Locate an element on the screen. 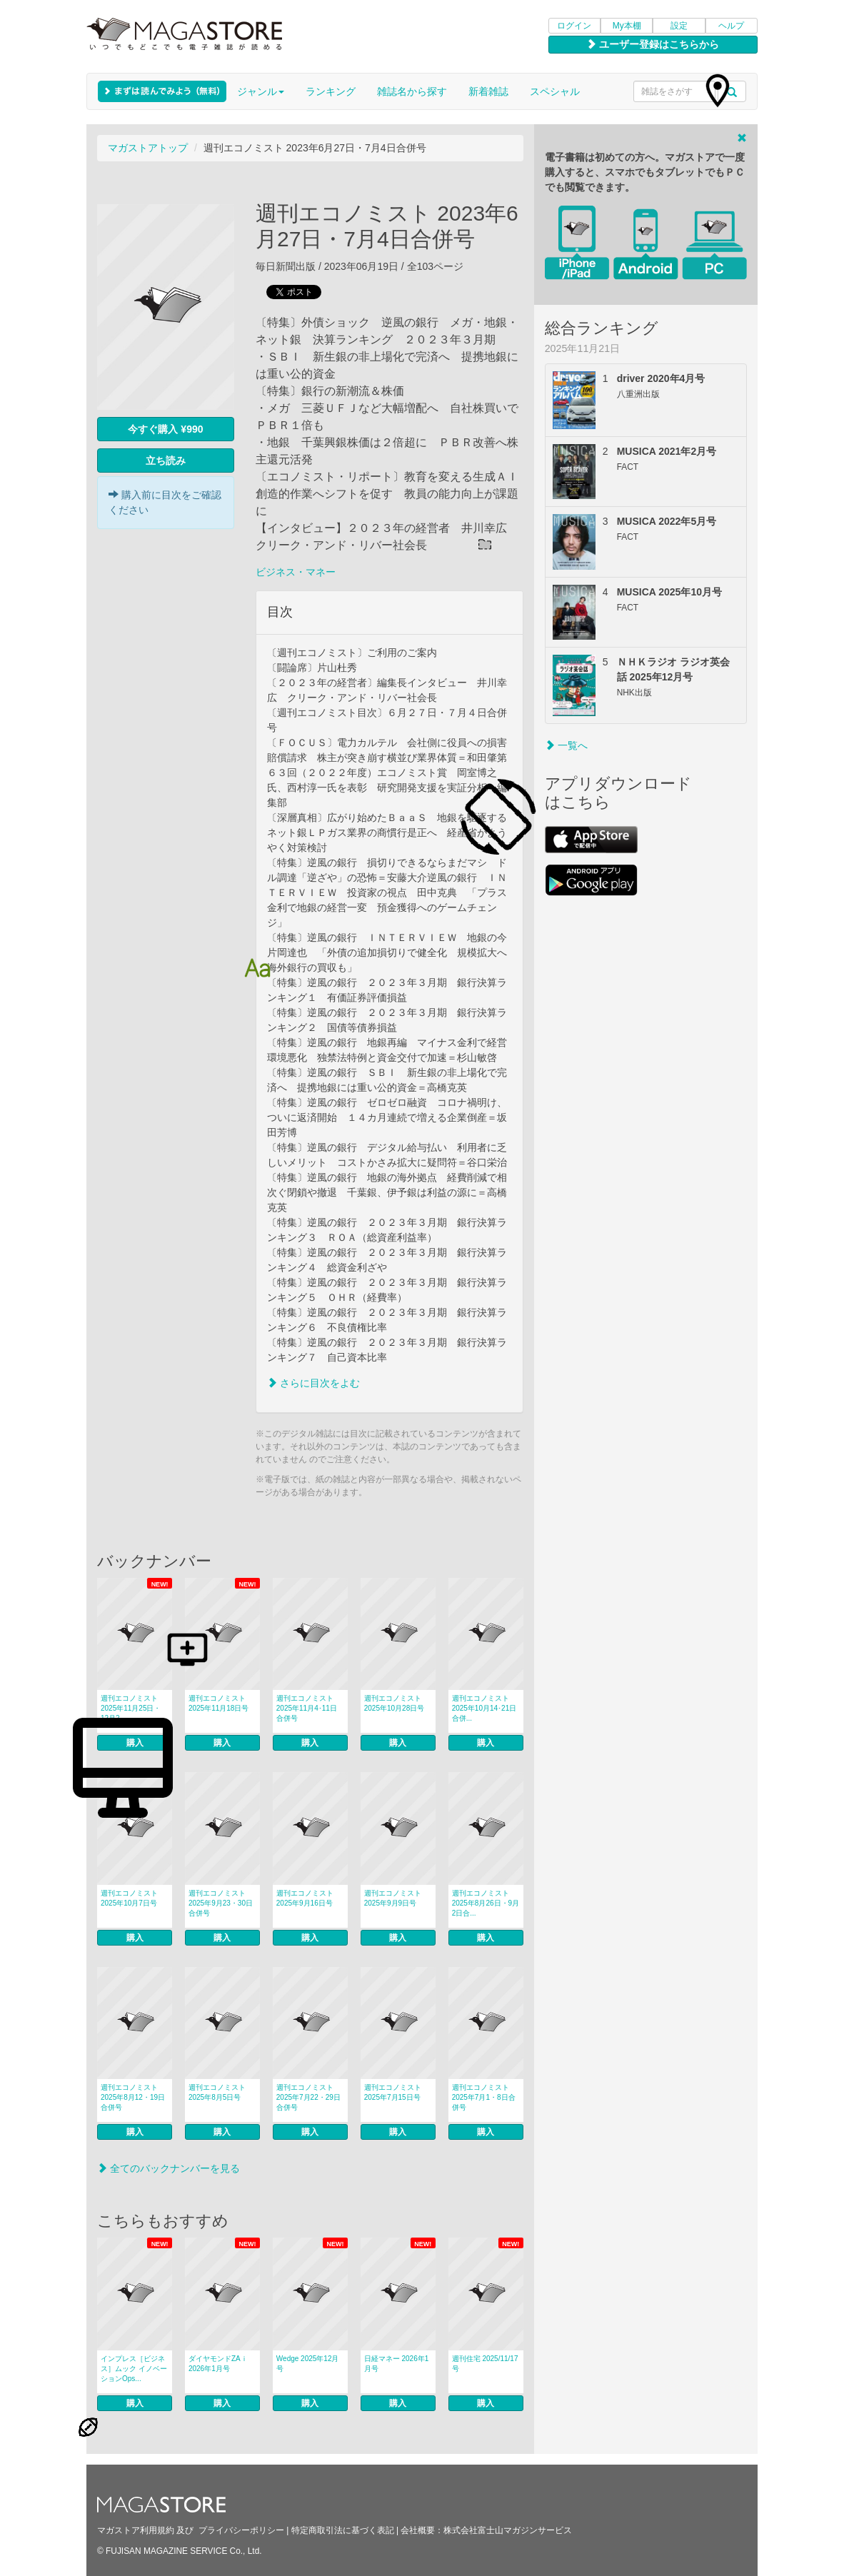 The image size is (844, 2576). adjust text or font settings is located at coordinates (257, 967).